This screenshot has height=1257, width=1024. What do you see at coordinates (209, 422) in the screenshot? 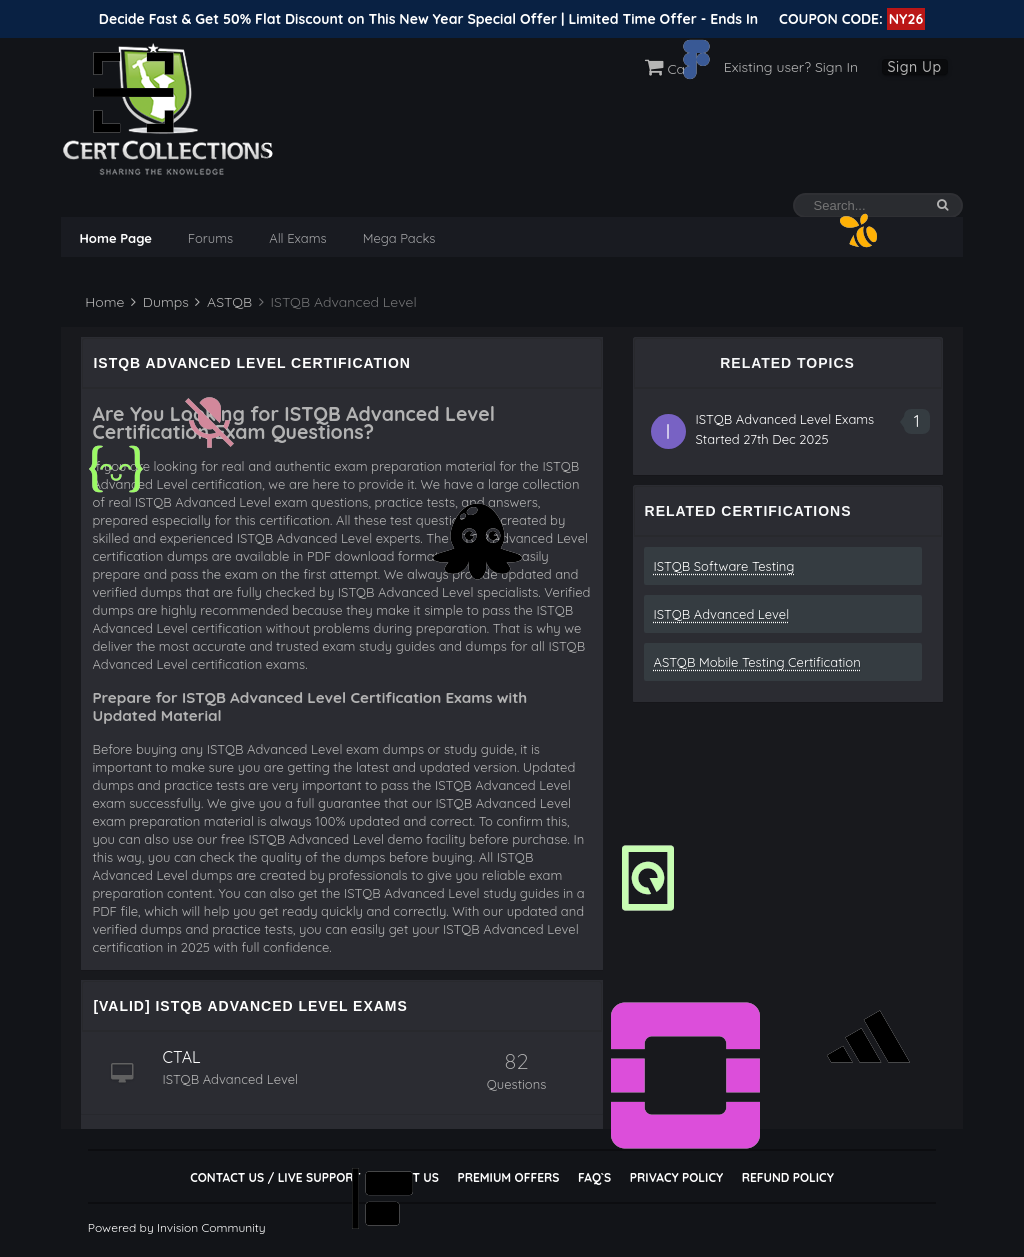
I see `microphone is muted` at bounding box center [209, 422].